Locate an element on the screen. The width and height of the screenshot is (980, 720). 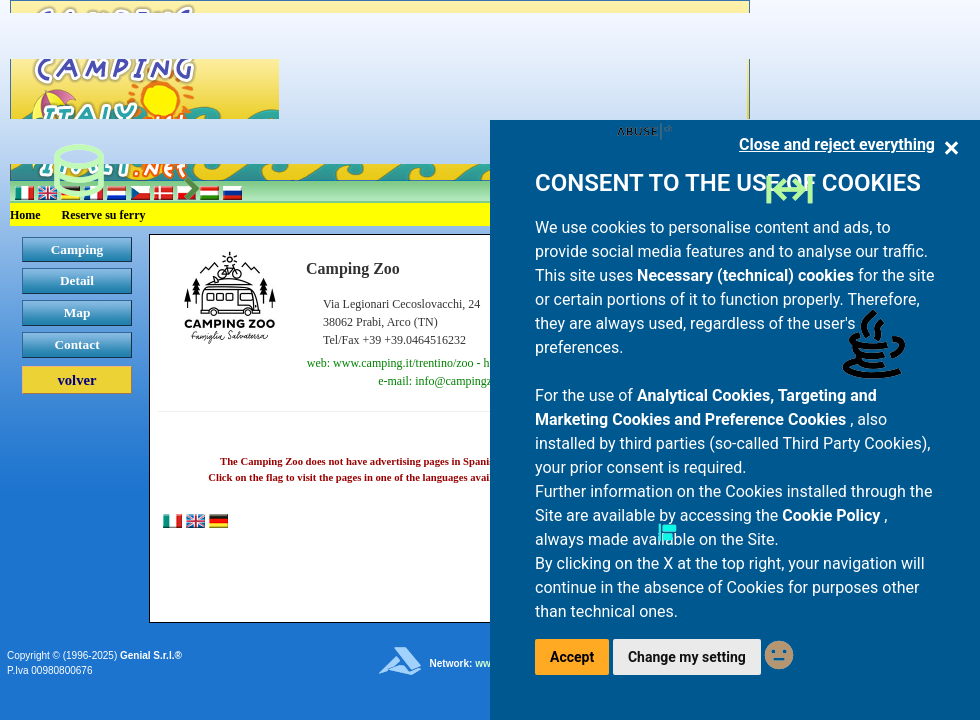
accusoft company logo is located at coordinates (400, 661).